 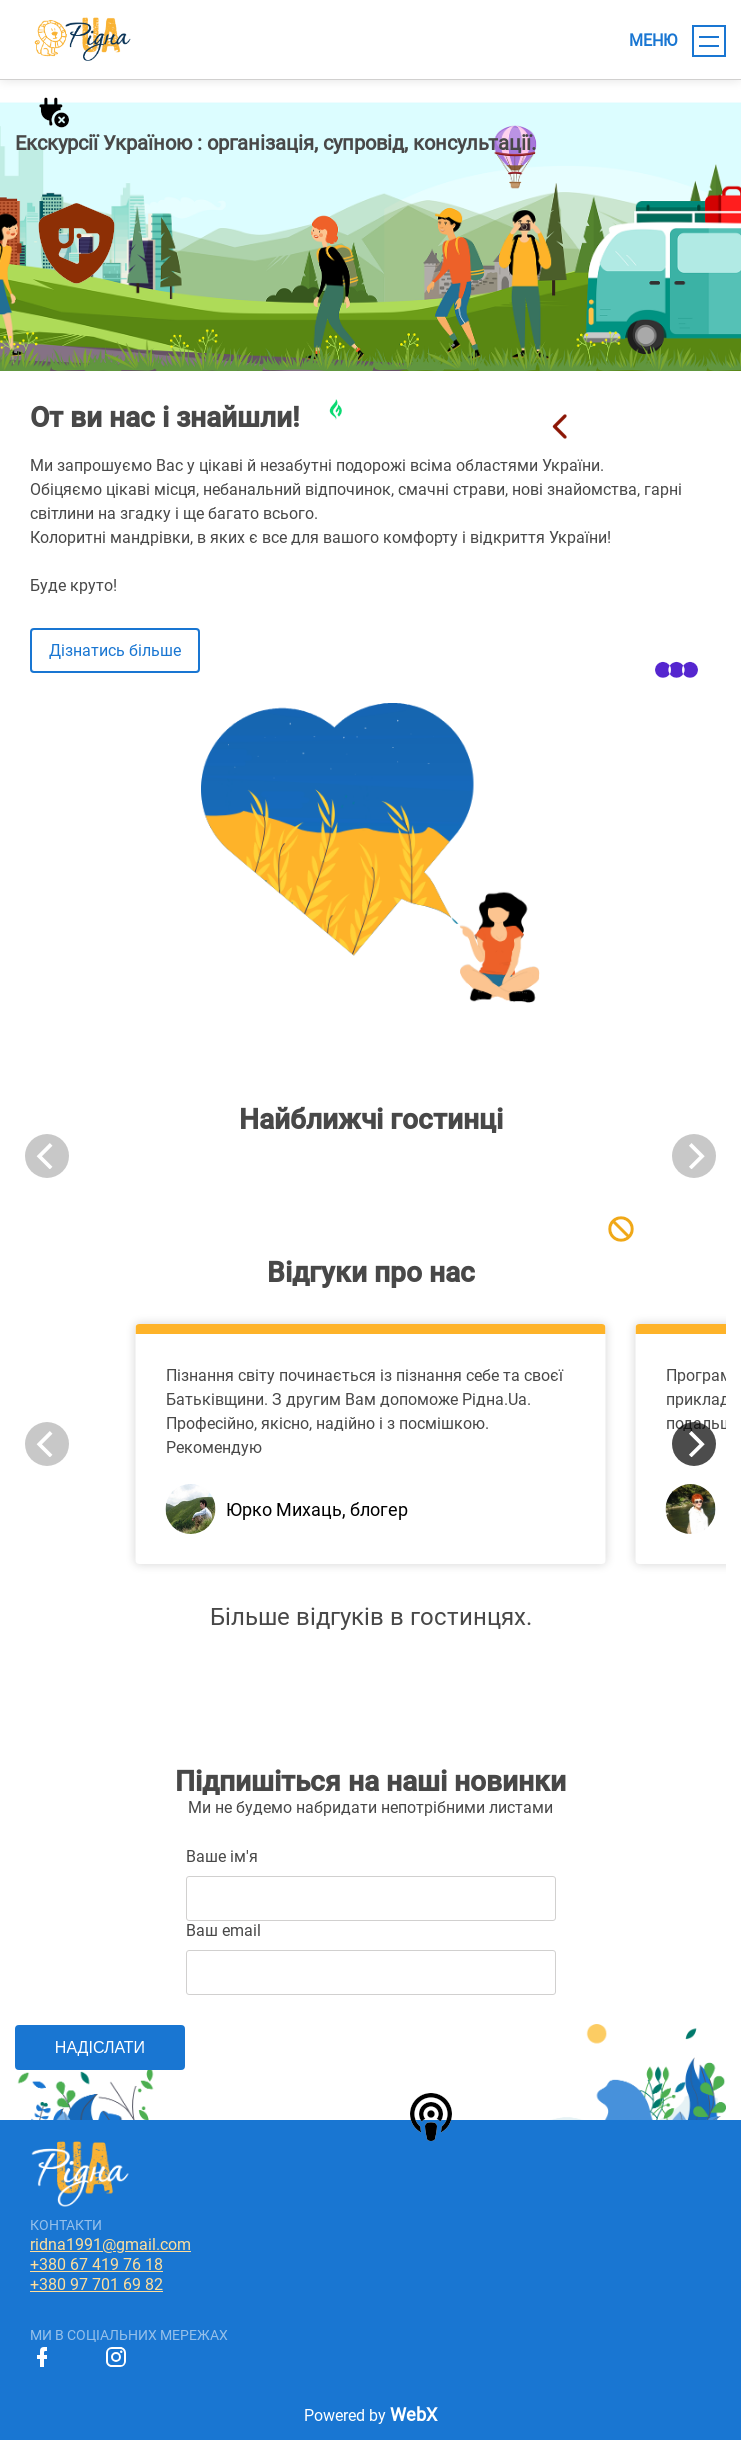 What do you see at coordinates (431, 2117) in the screenshot?
I see `access podcast library` at bounding box center [431, 2117].